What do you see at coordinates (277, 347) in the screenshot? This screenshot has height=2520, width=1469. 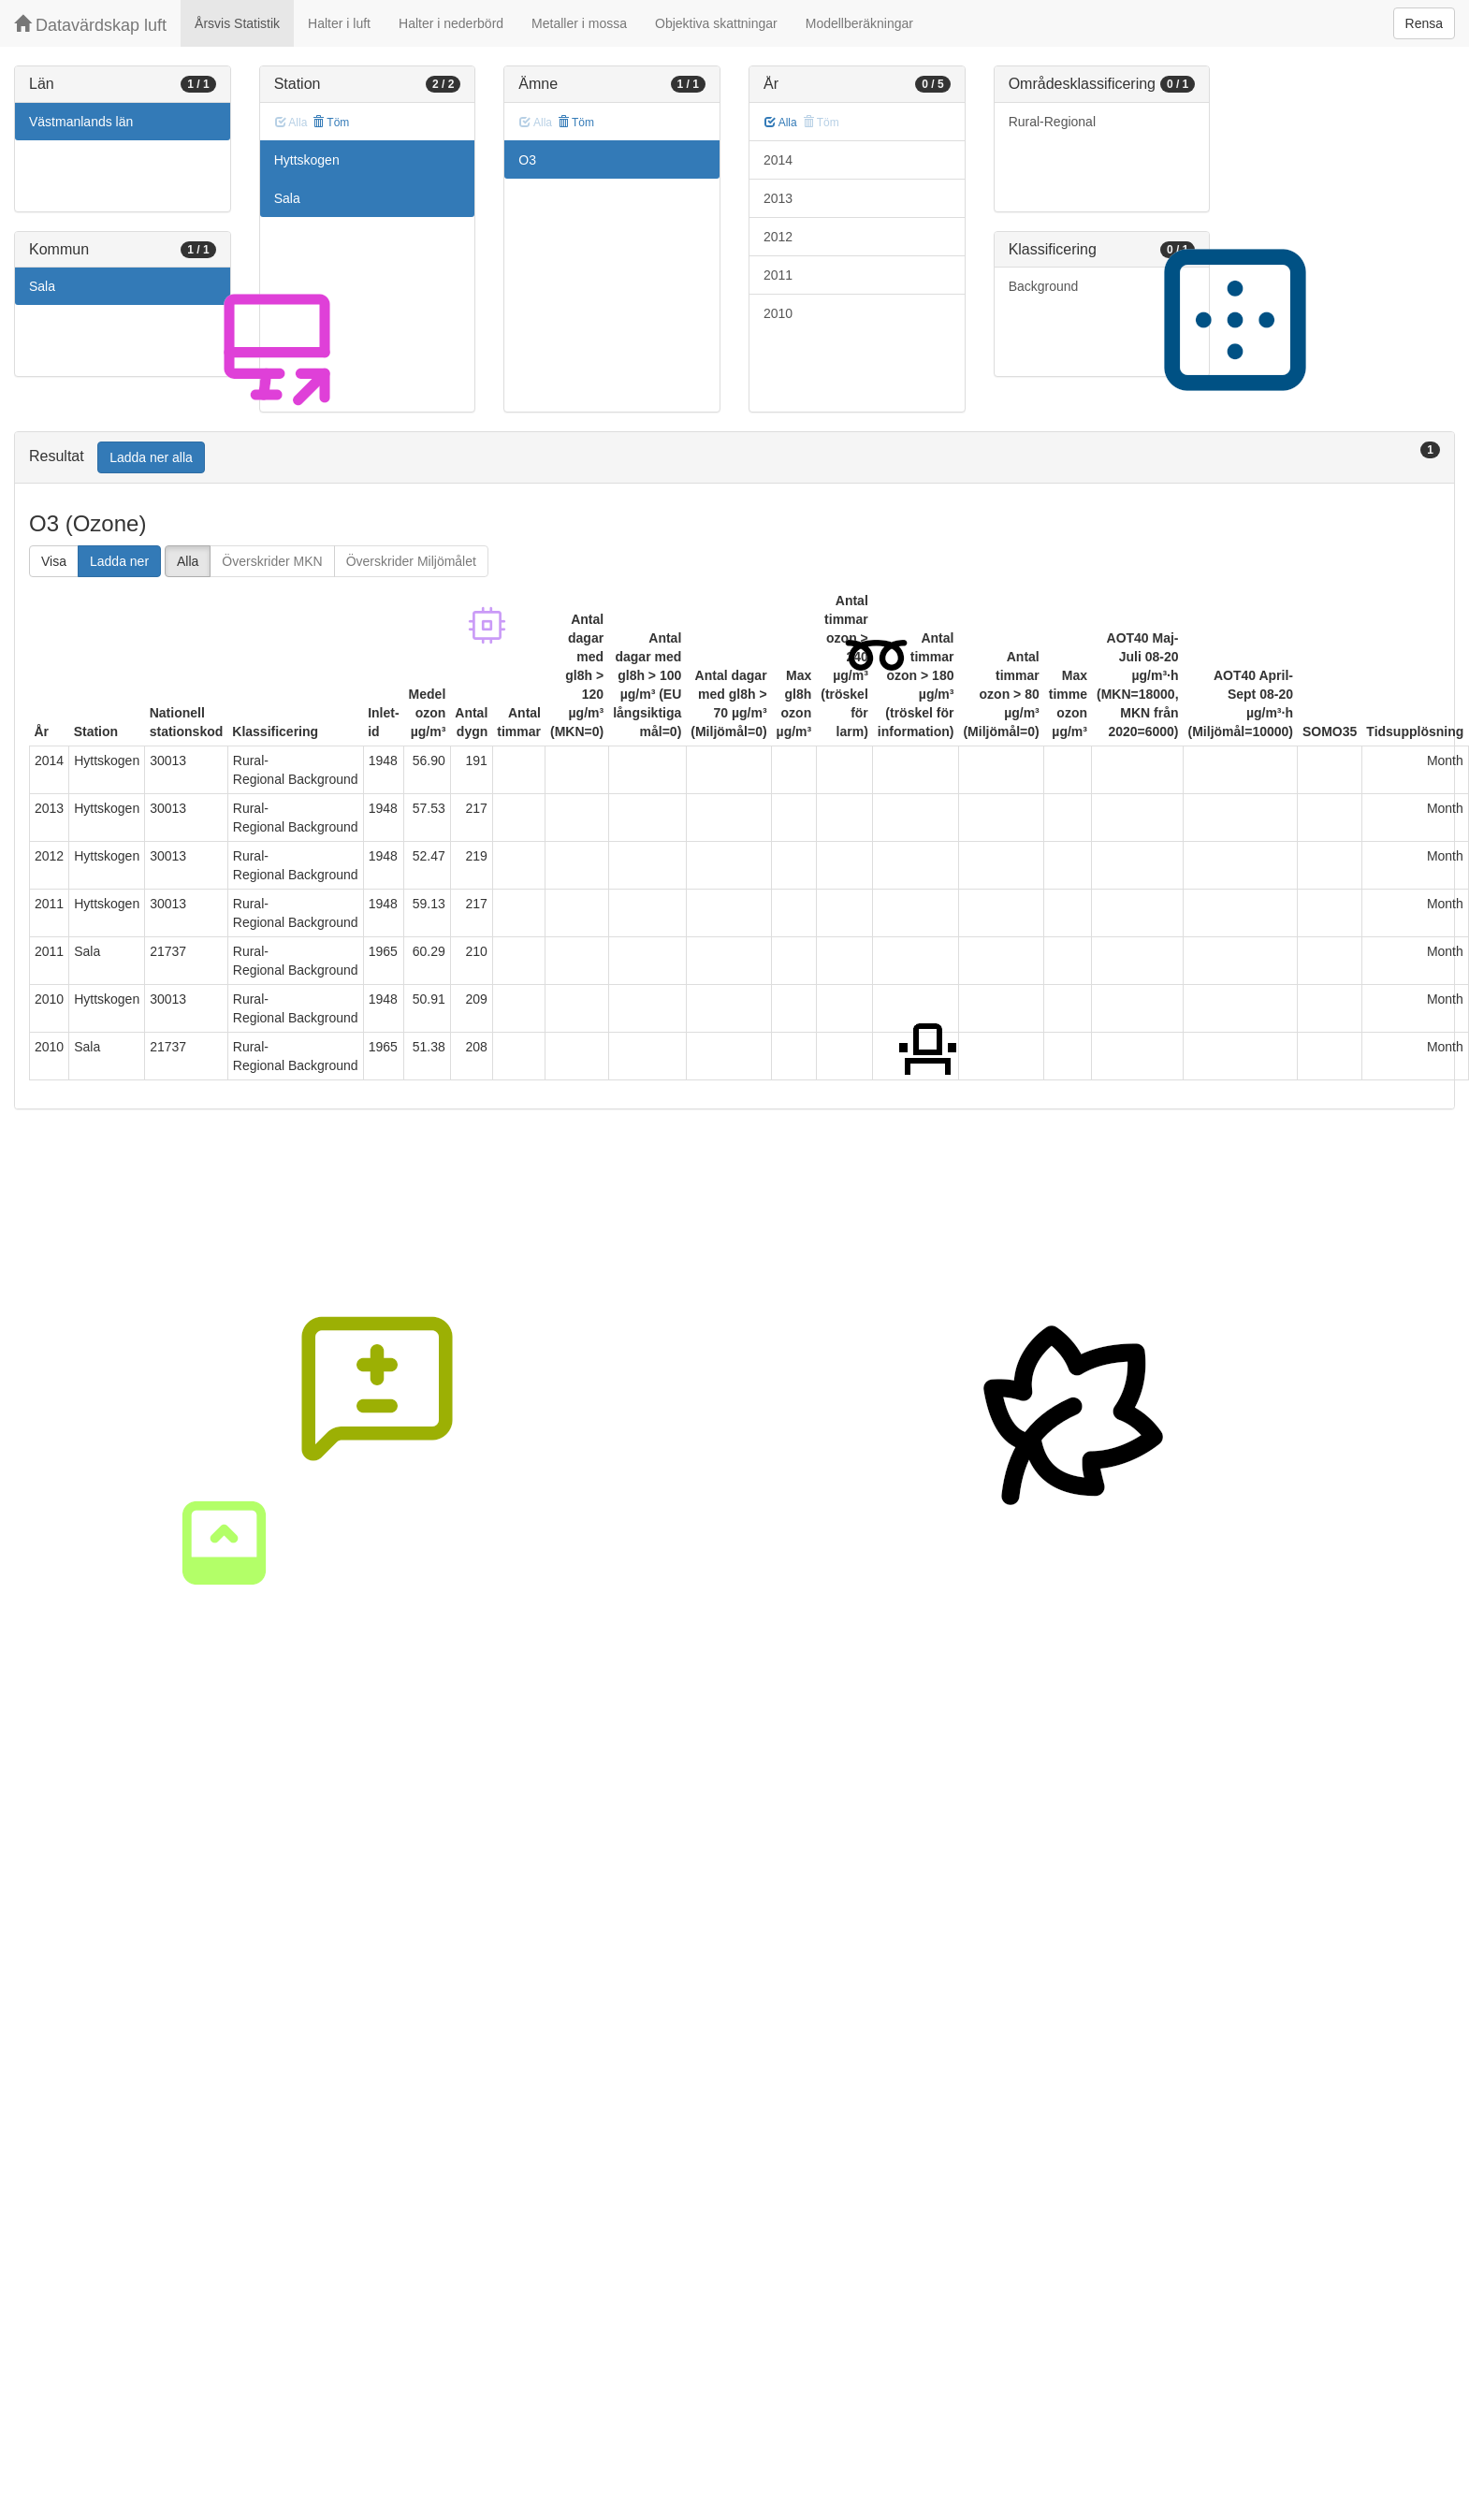 I see `share content from your desktop computer` at bounding box center [277, 347].